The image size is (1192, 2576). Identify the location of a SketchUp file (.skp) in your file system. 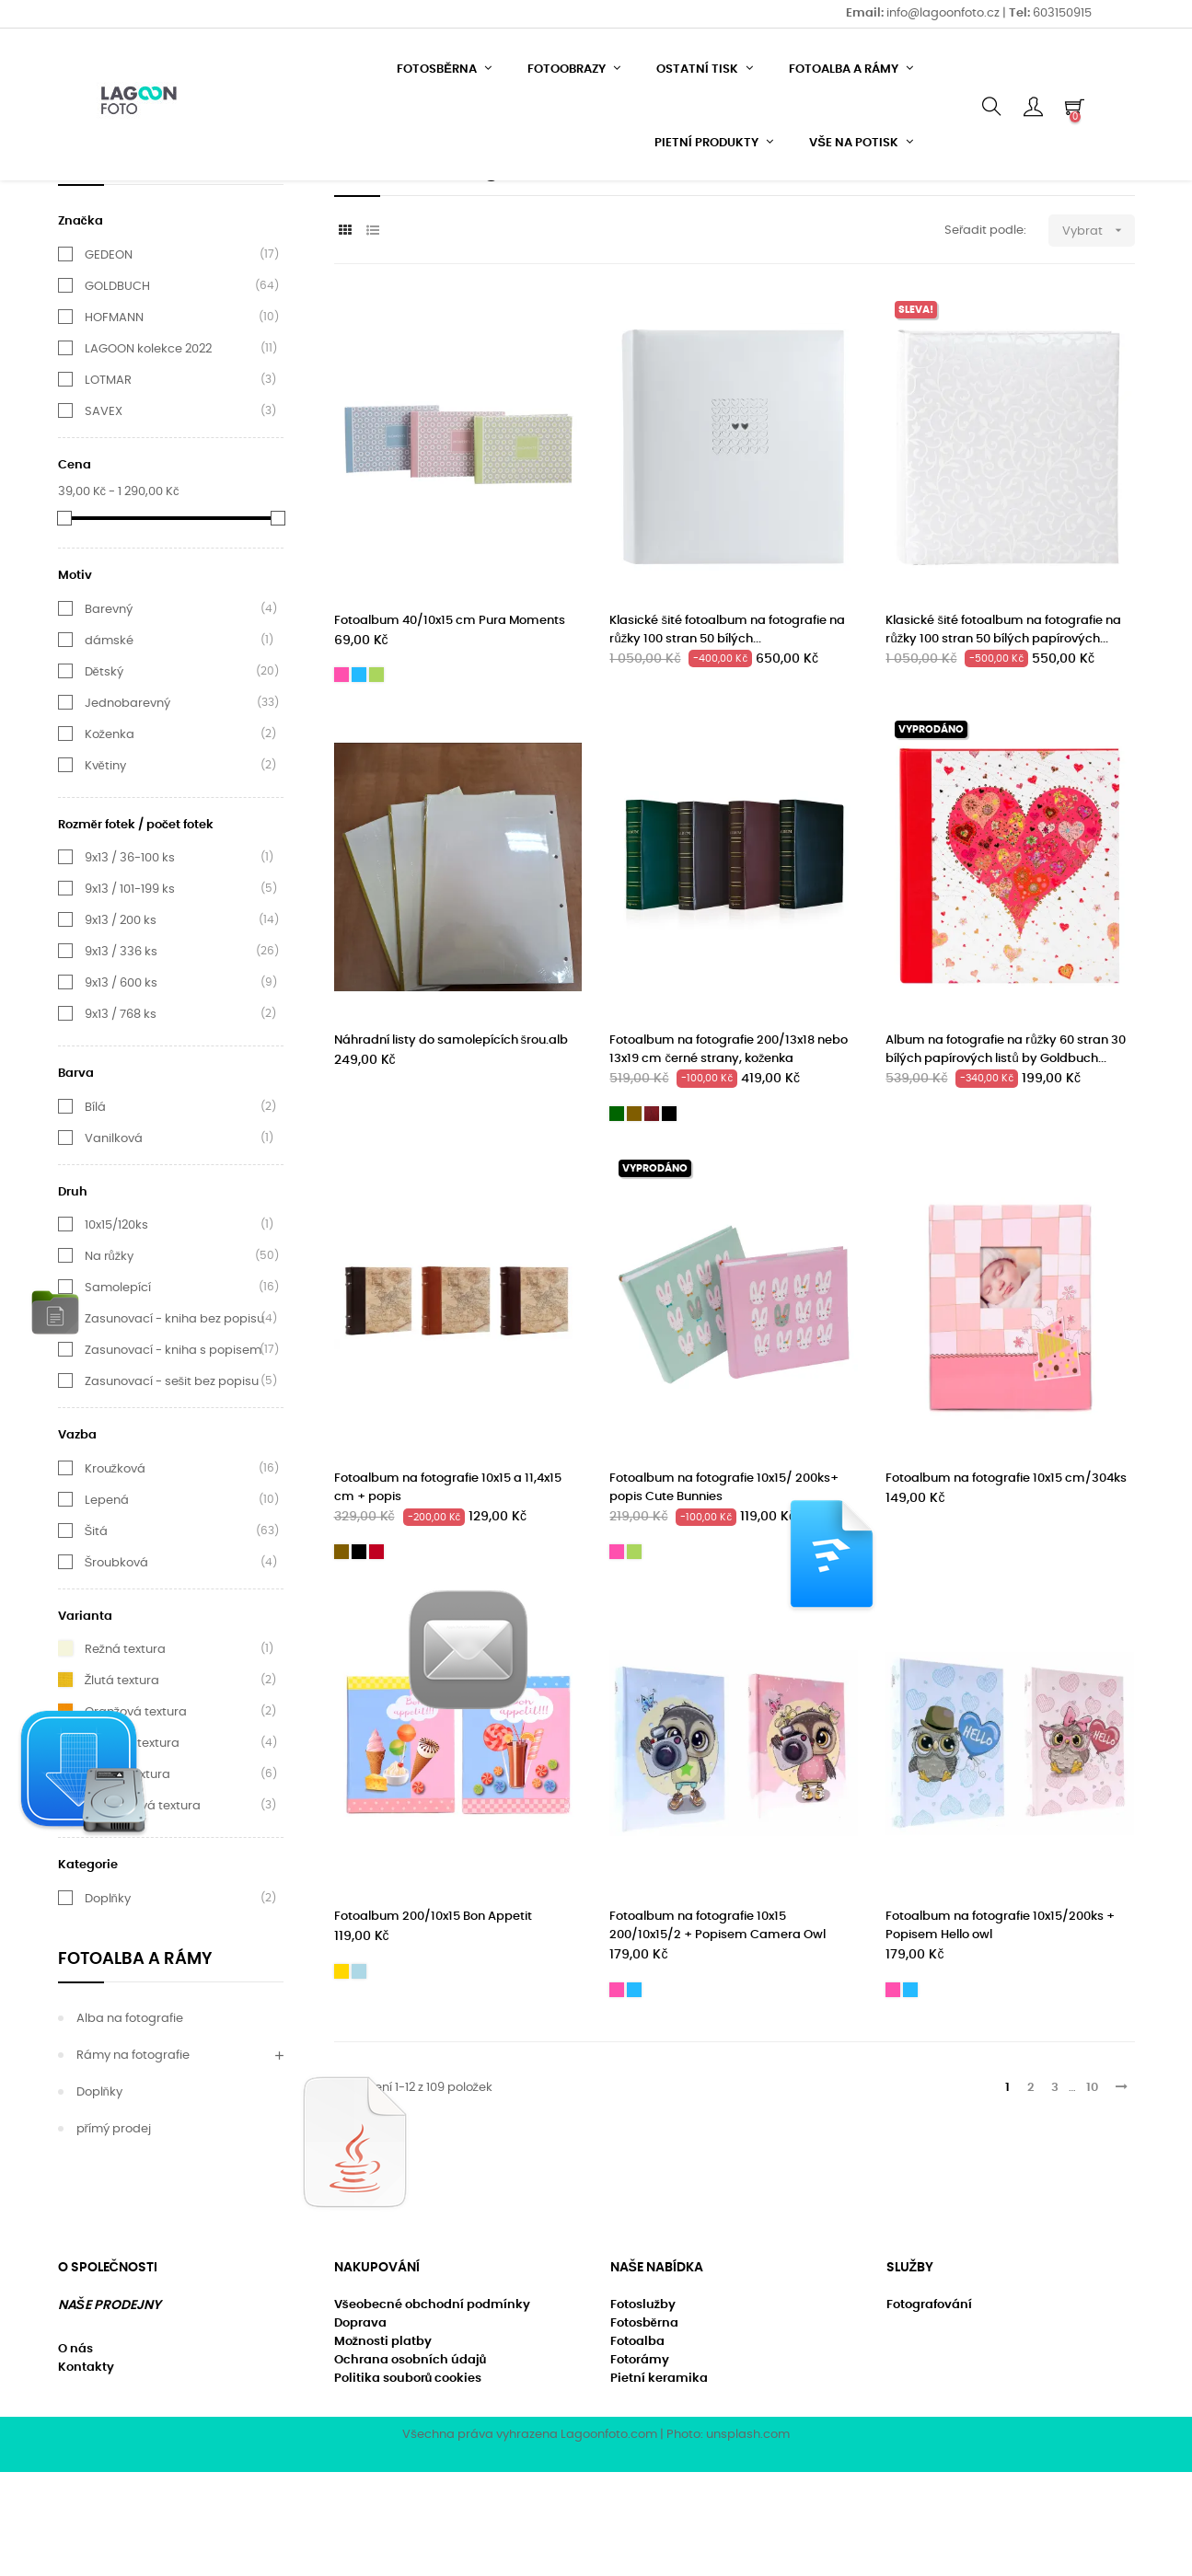
(831, 1555).